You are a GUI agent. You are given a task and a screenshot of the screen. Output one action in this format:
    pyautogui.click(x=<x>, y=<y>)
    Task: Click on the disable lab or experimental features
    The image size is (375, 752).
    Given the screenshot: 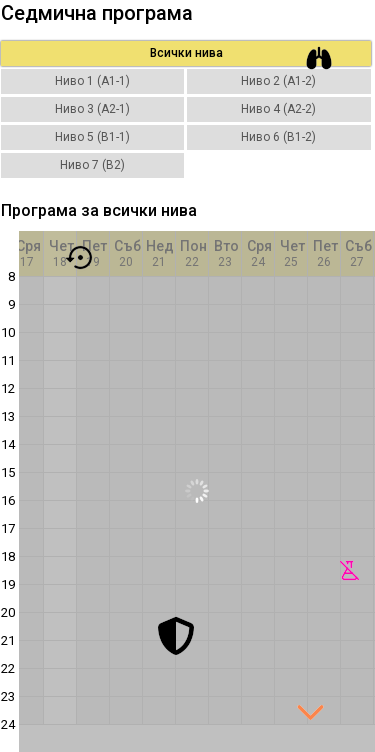 What is the action you would take?
    pyautogui.click(x=349, y=570)
    